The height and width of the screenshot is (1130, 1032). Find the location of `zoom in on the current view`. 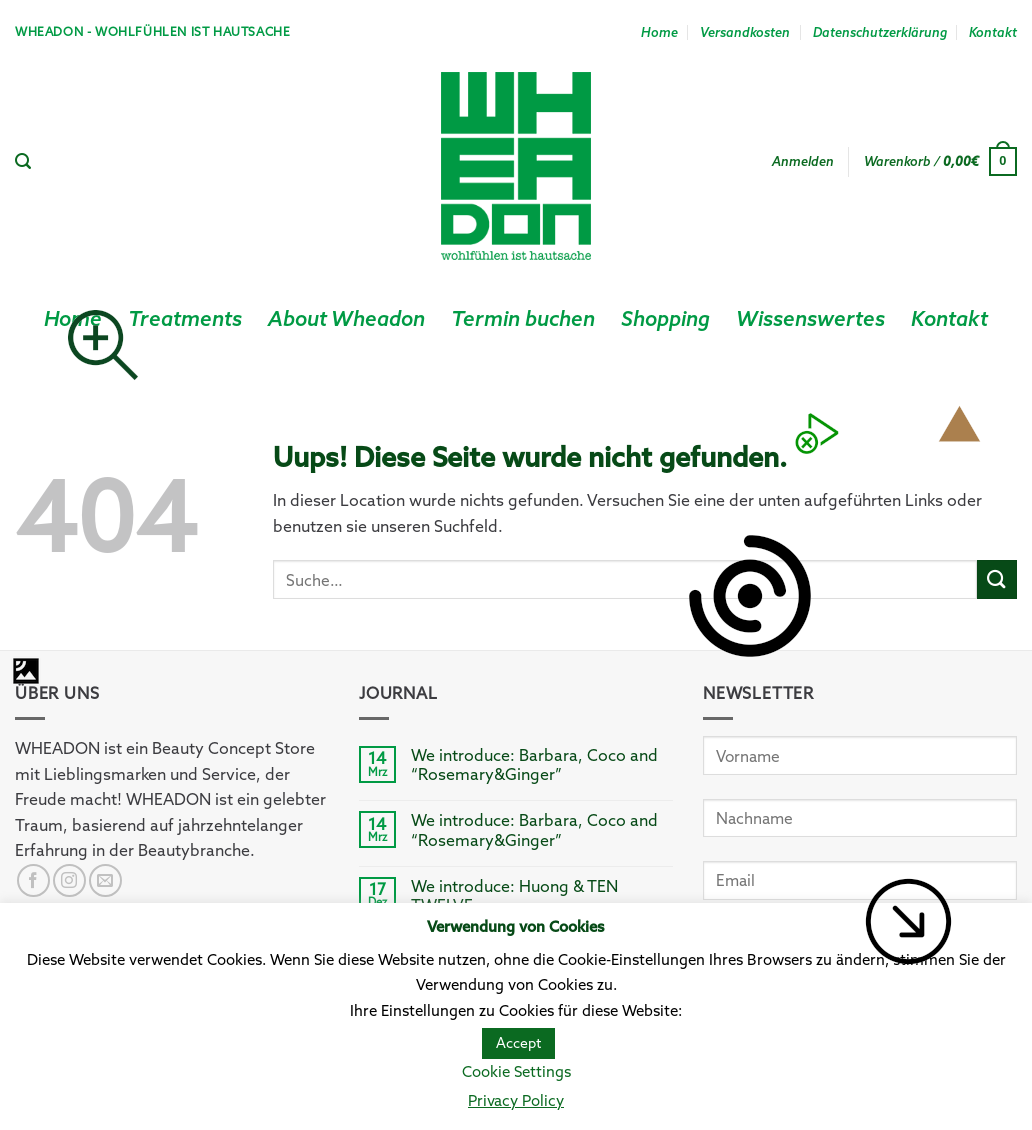

zoom in on the current view is located at coordinates (103, 345).